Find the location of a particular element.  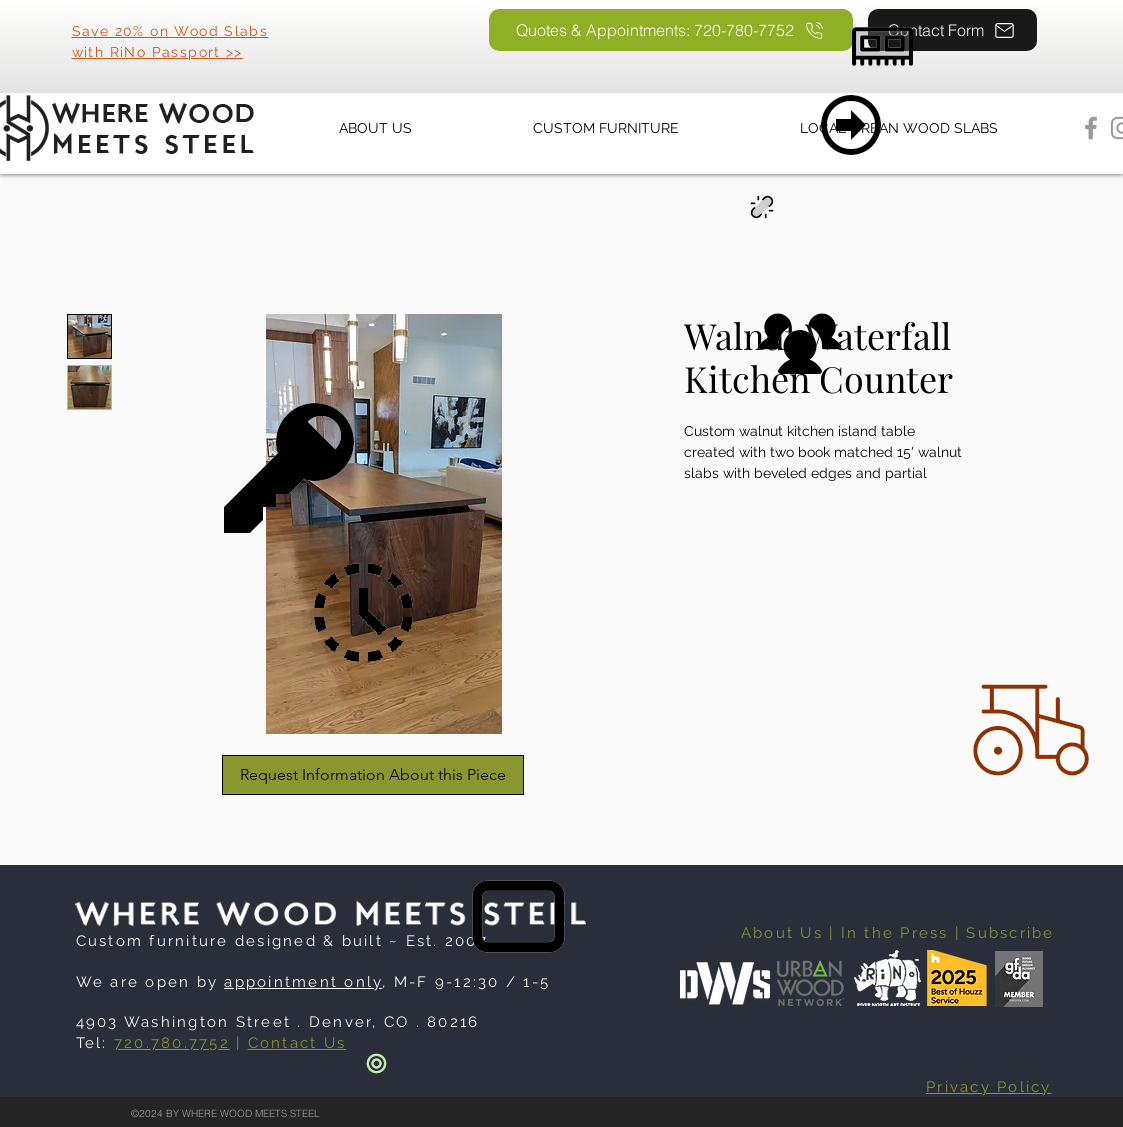

switch to landscape orientation is located at coordinates (518, 916).